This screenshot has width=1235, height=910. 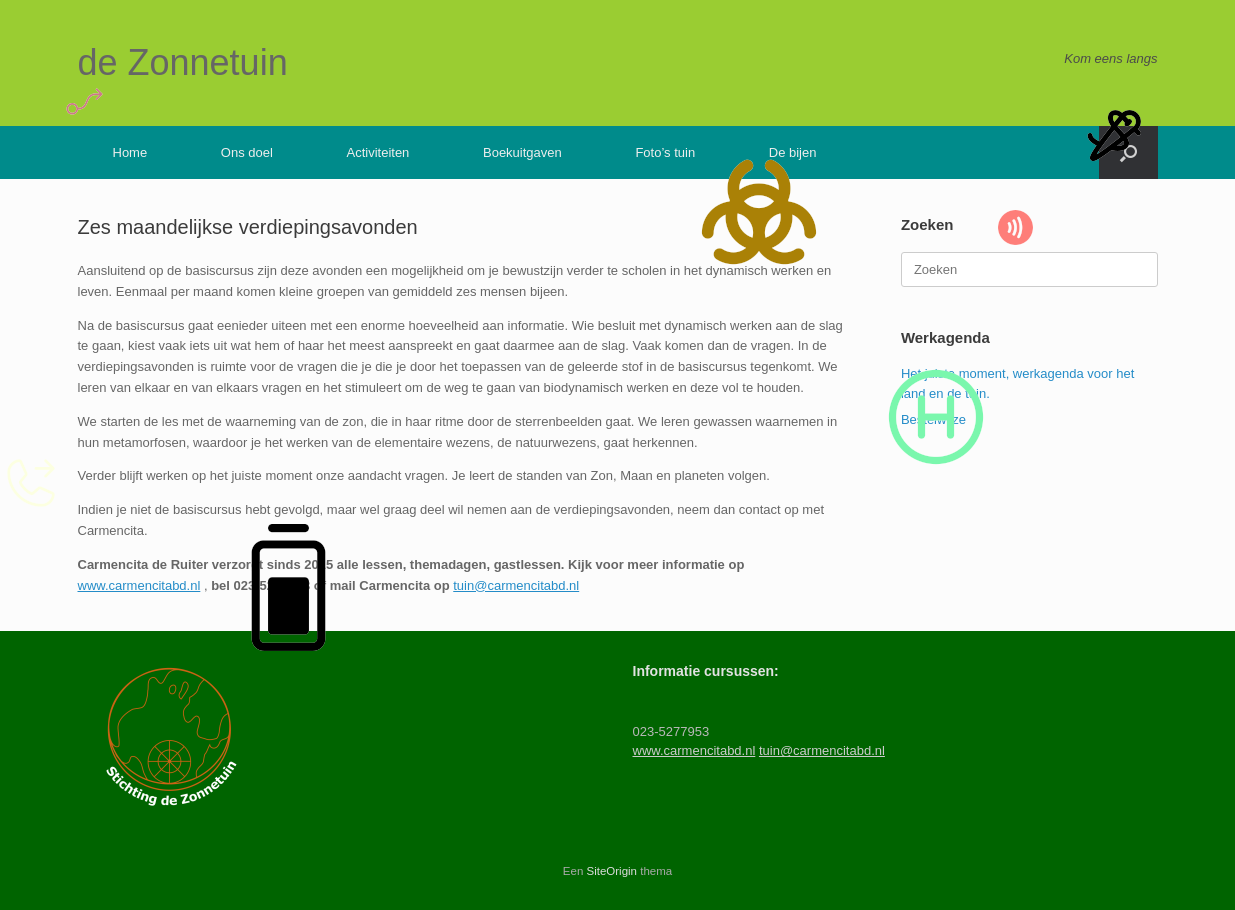 What do you see at coordinates (288, 589) in the screenshot?
I see `indicates high battery level` at bounding box center [288, 589].